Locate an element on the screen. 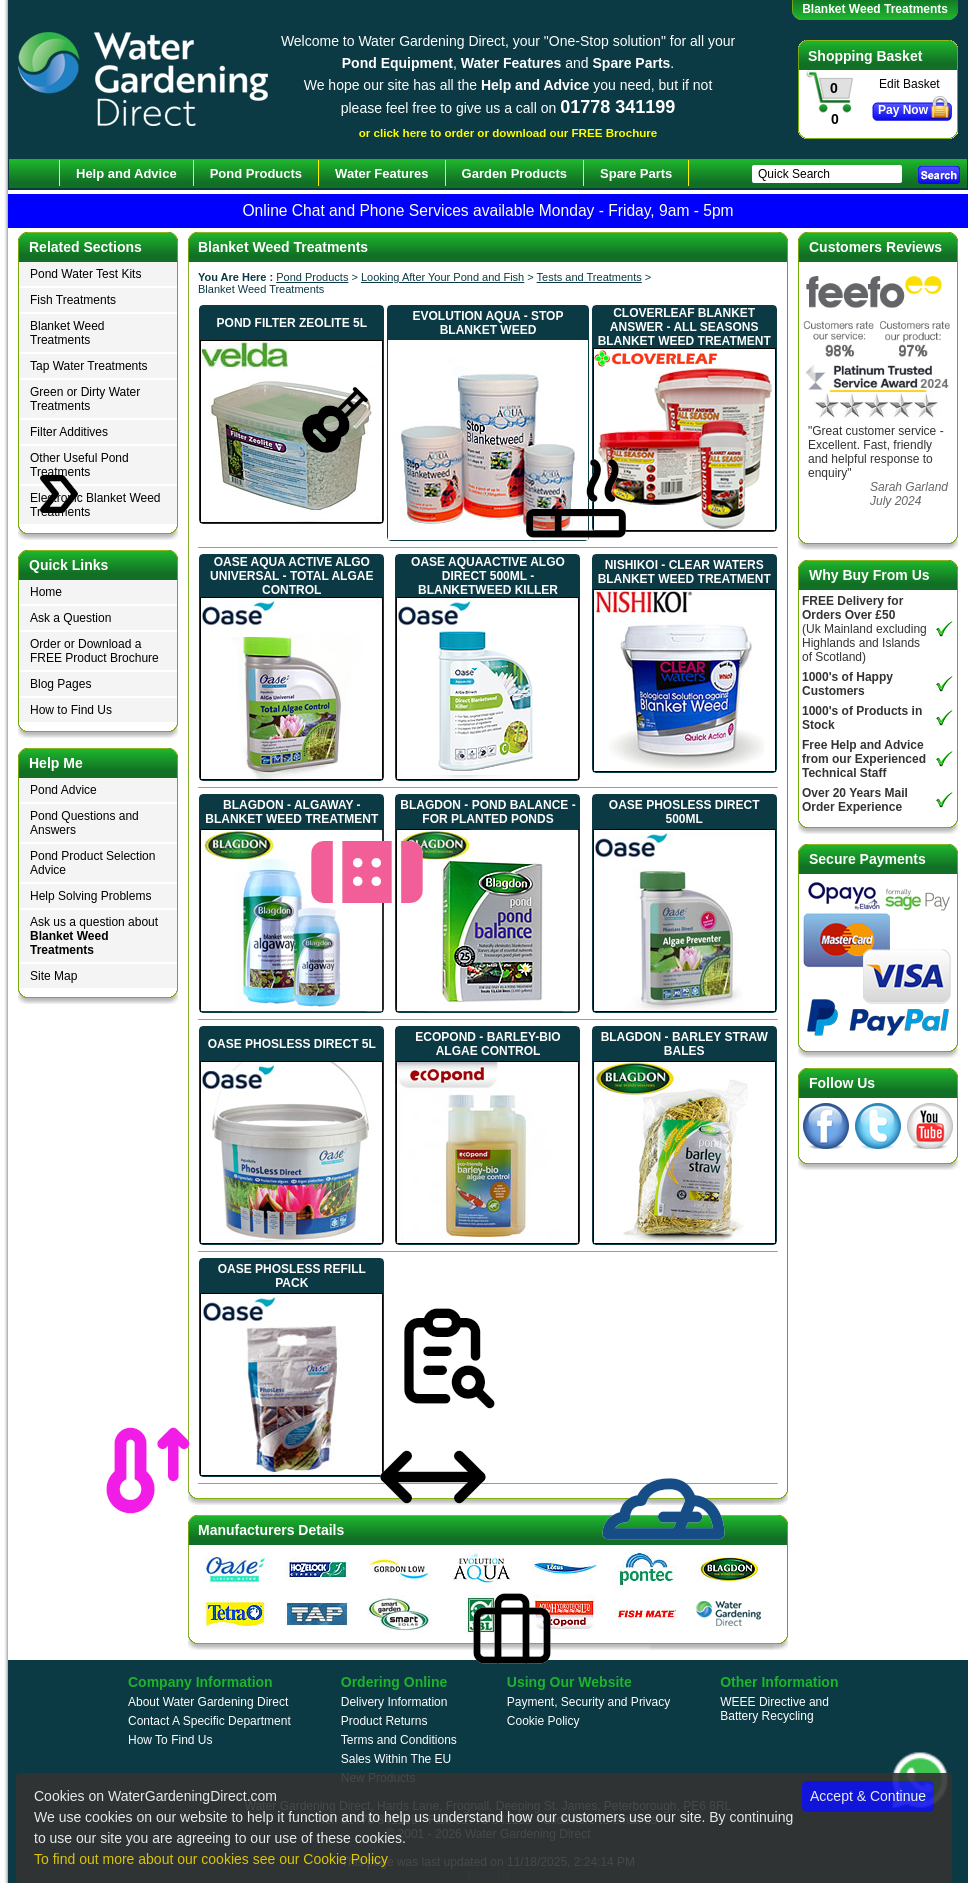  increase temperature setting is located at coordinates (146, 1470).